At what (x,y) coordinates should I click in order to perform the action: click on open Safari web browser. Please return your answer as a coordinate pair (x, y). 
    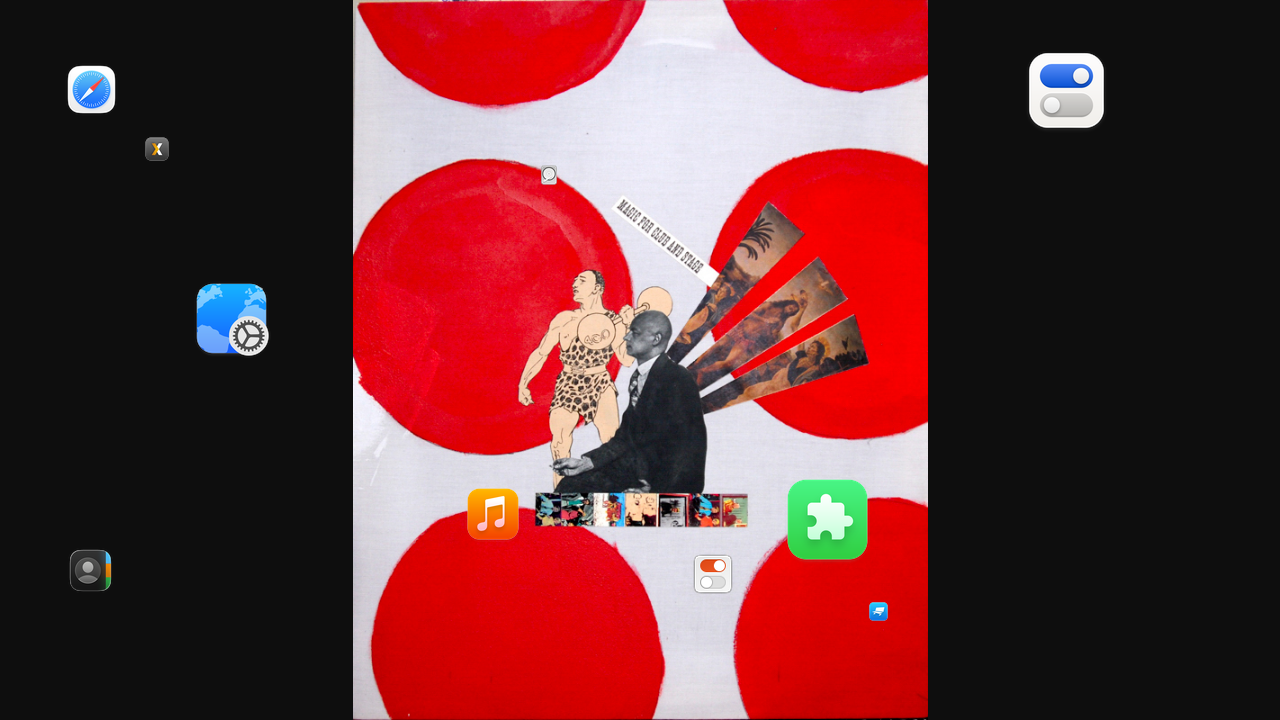
    Looking at the image, I should click on (91, 89).